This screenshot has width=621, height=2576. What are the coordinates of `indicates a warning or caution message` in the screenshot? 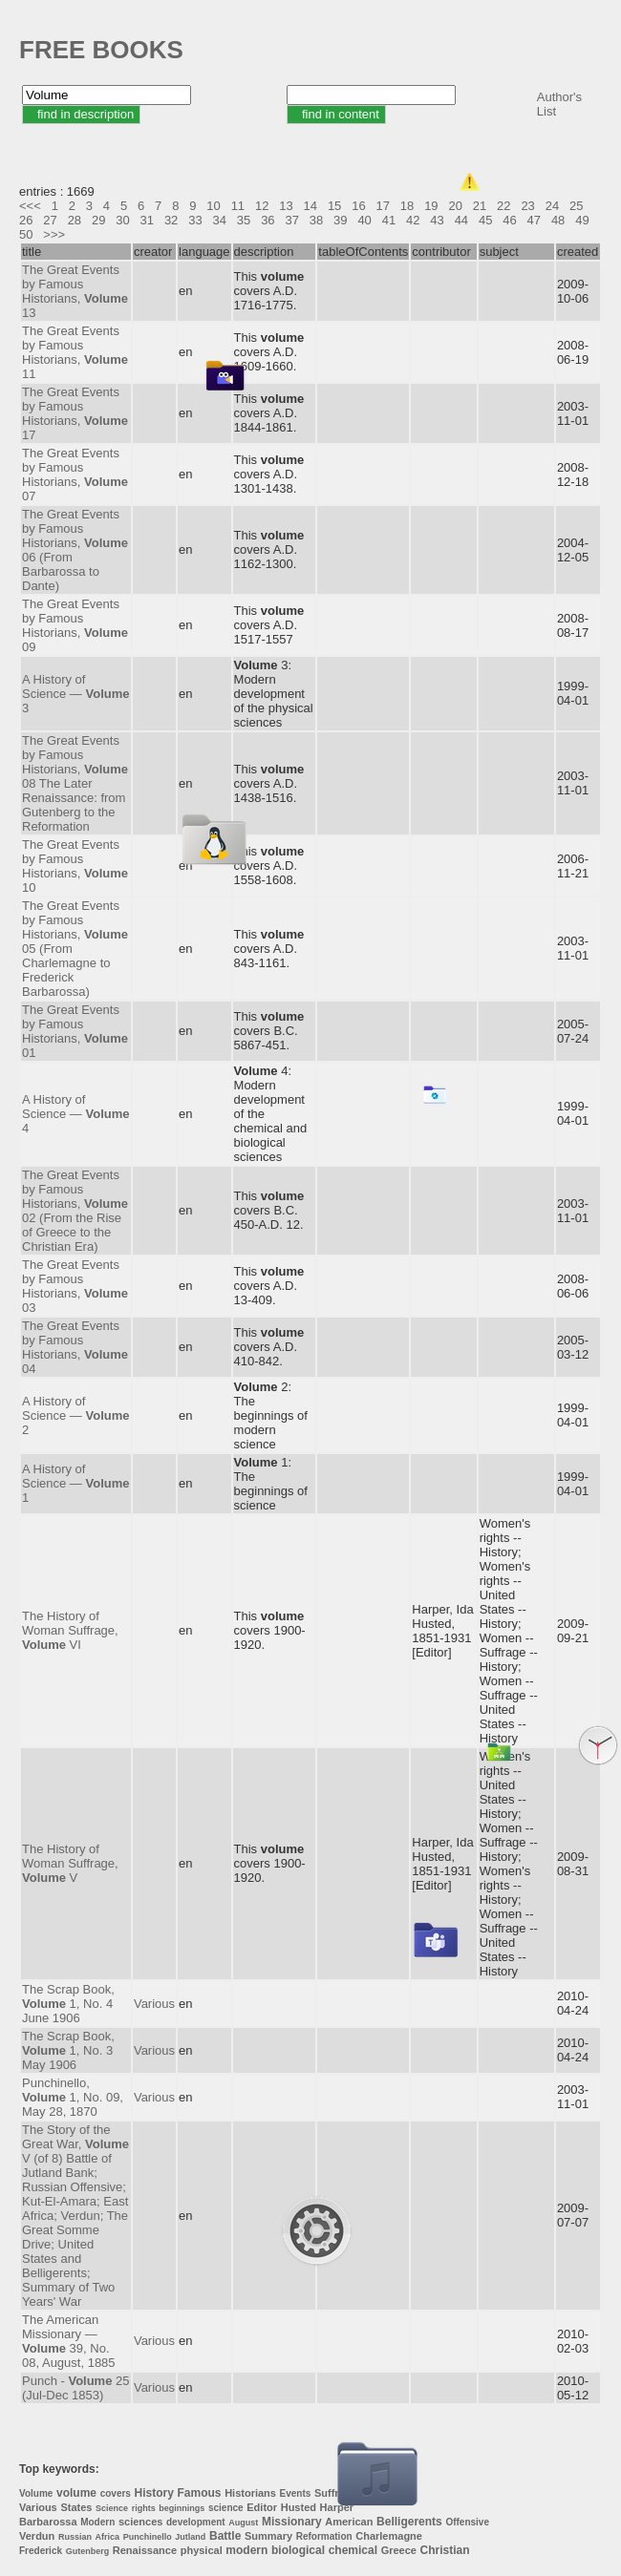 It's located at (469, 181).